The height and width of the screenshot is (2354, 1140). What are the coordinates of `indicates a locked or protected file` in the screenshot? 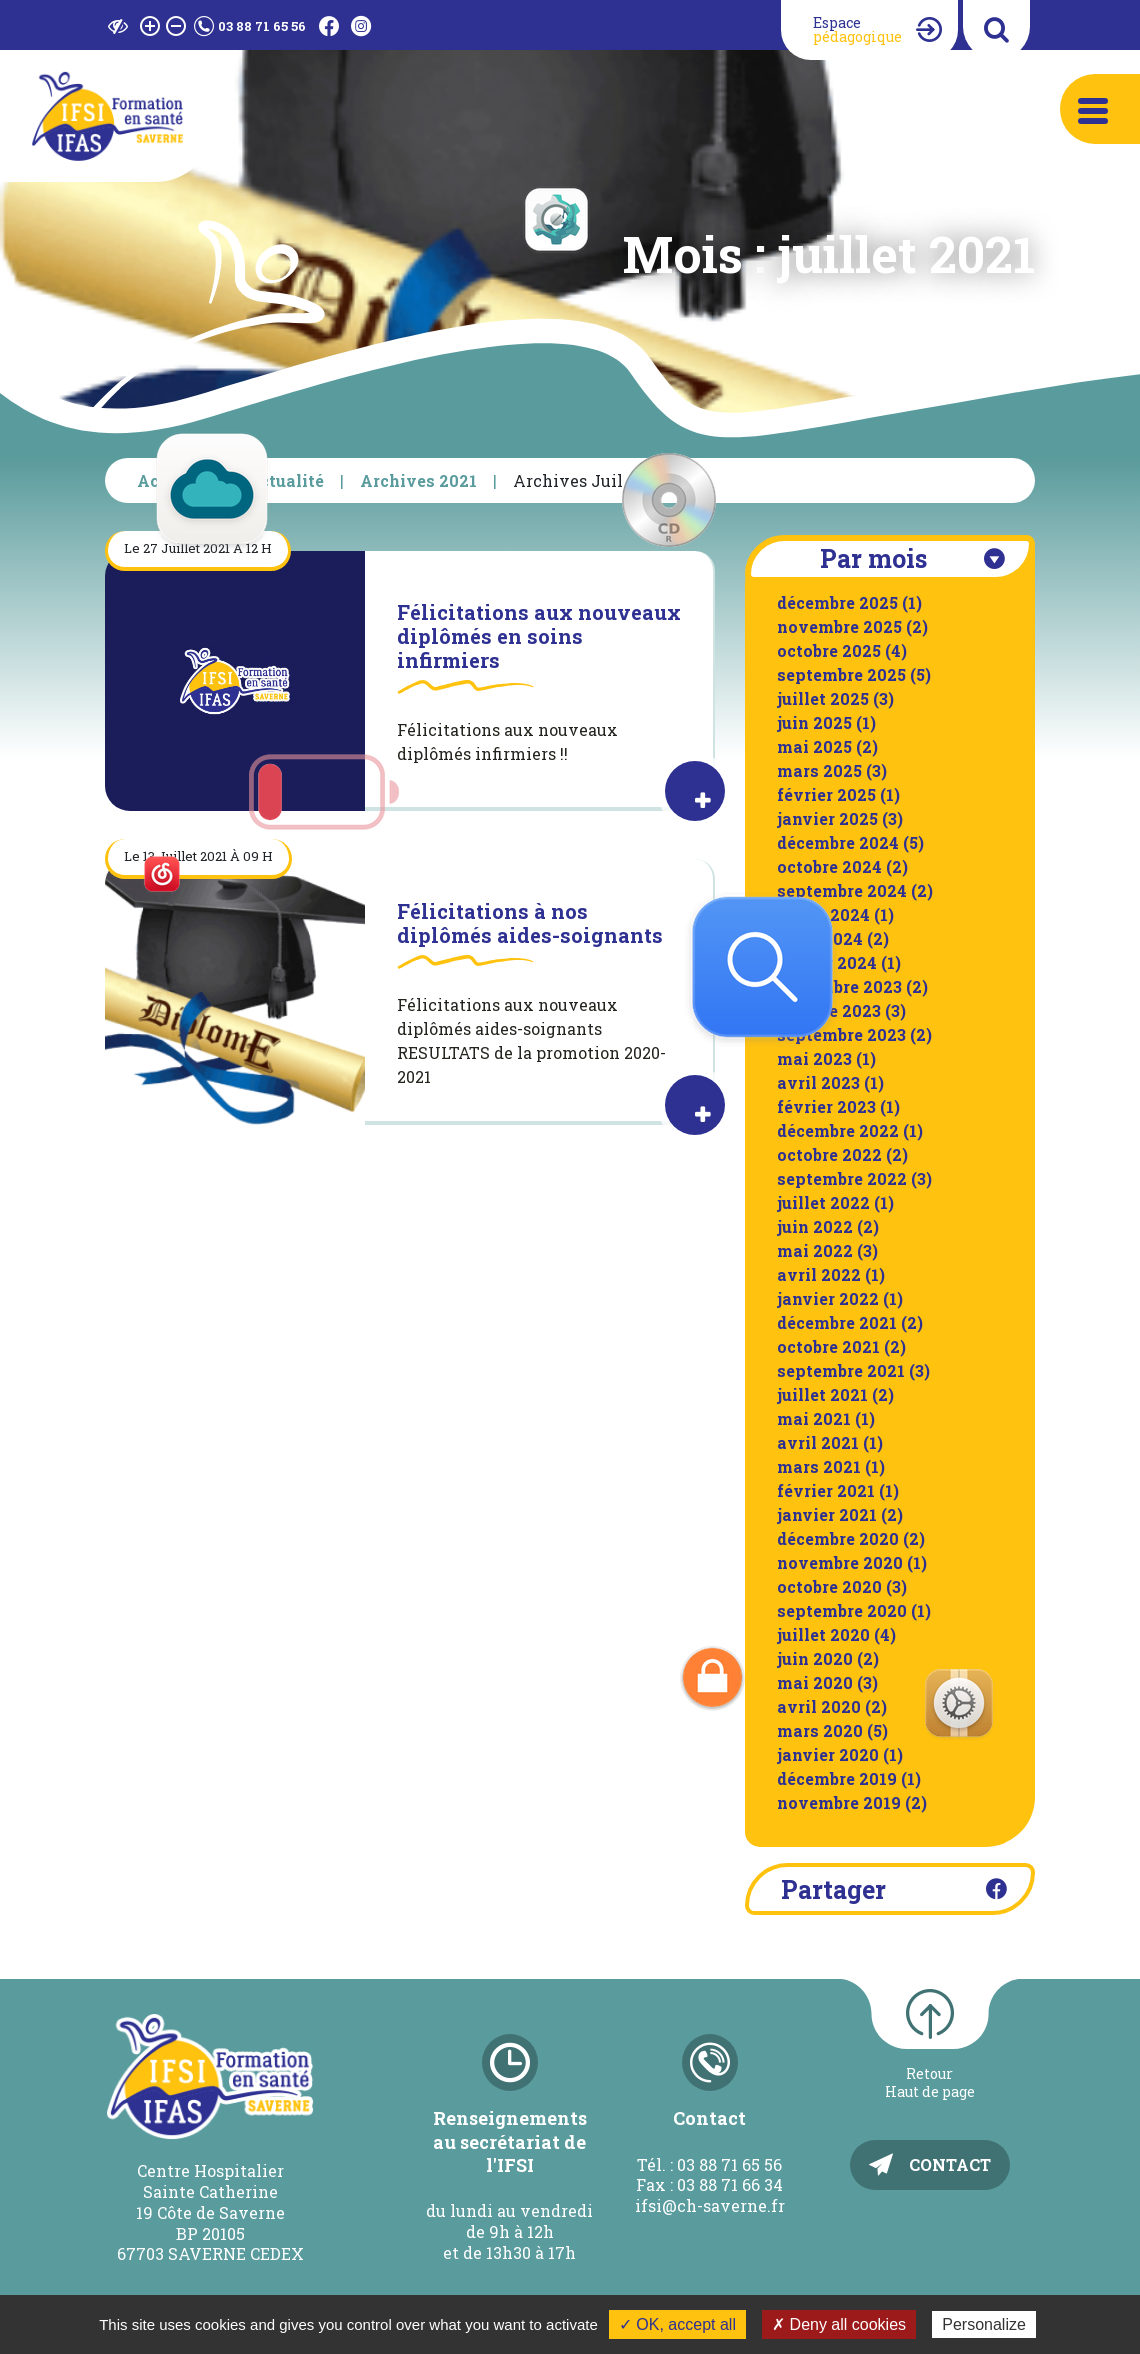 It's located at (712, 1677).